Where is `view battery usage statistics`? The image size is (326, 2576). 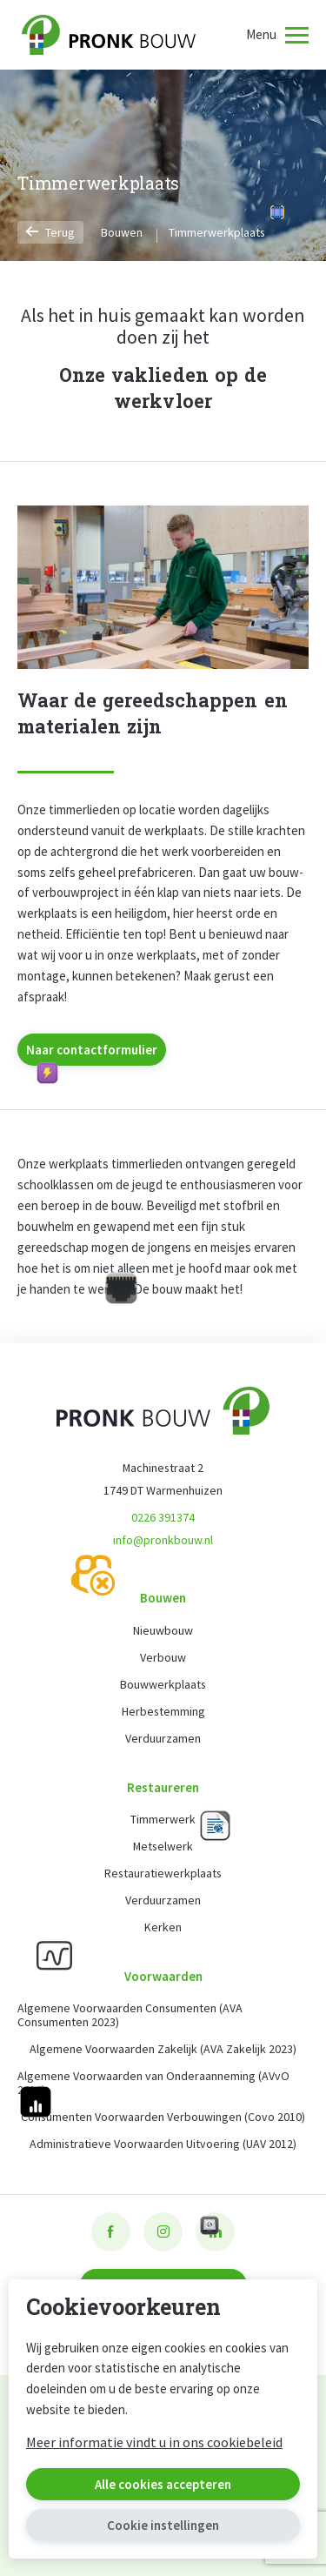 view battery usage statistics is located at coordinates (54, 1954).